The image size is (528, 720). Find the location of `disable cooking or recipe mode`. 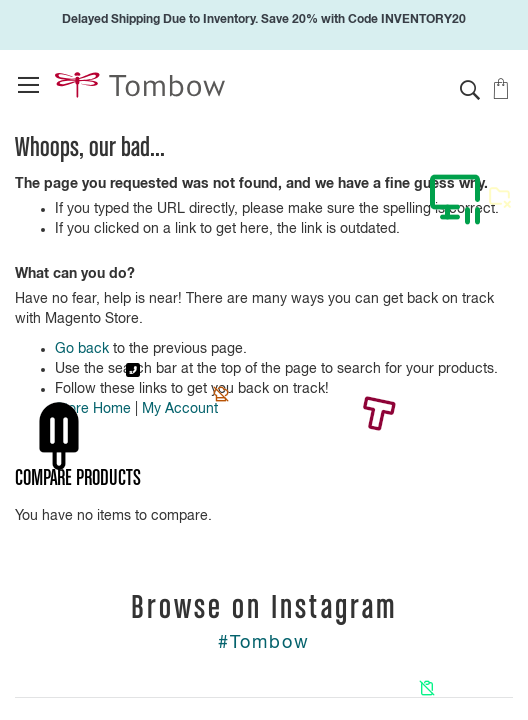

disable cooking or recipe mode is located at coordinates (221, 394).